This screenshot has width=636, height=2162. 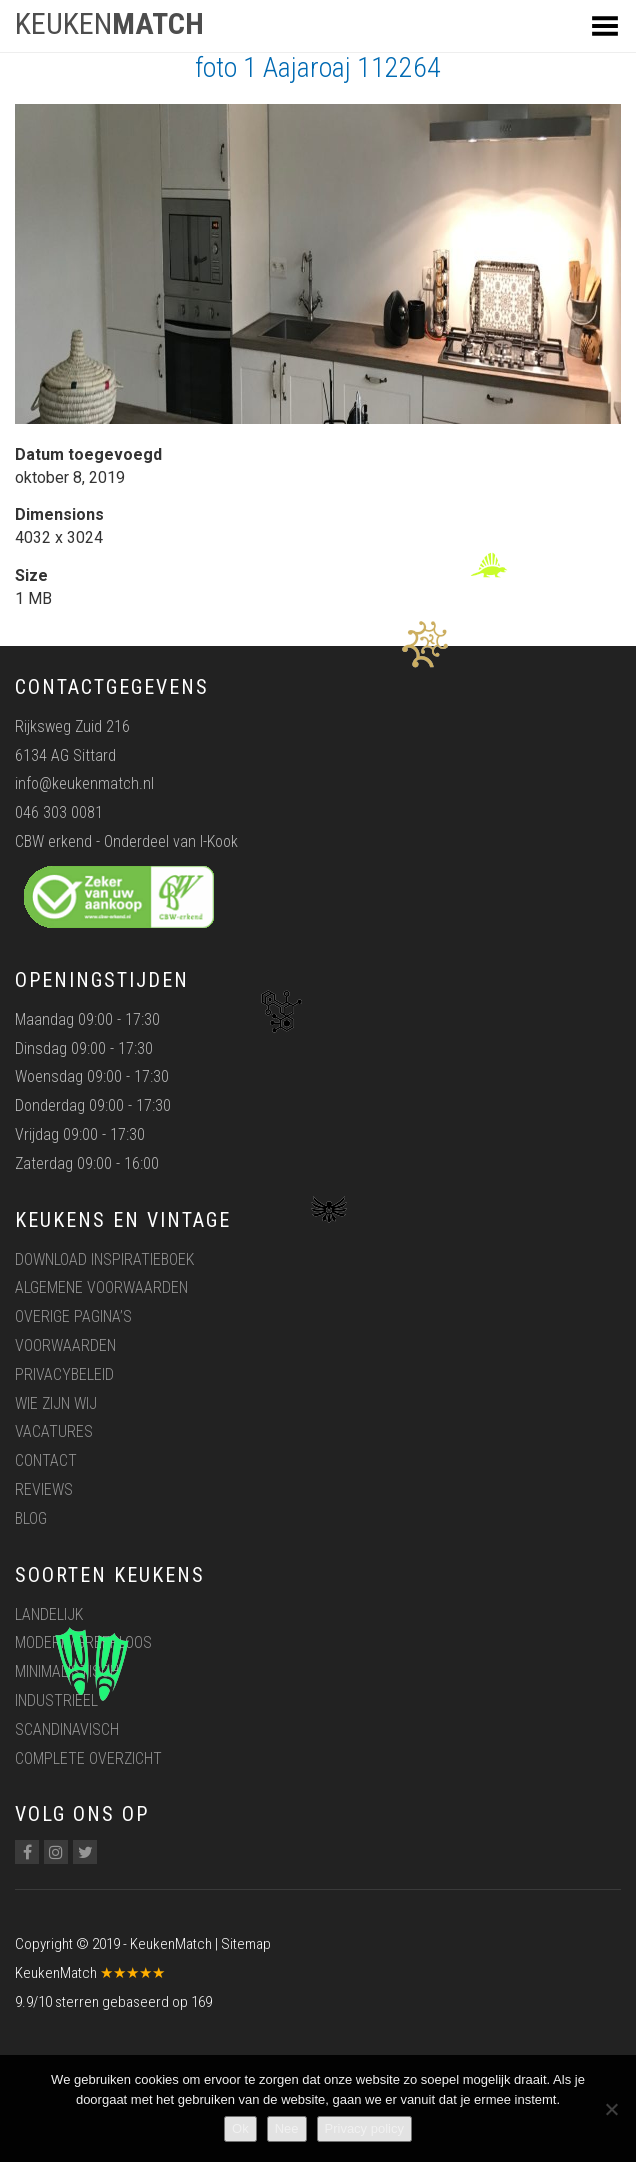 I want to click on select dimetrodon character or creature, so click(x=489, y=565).